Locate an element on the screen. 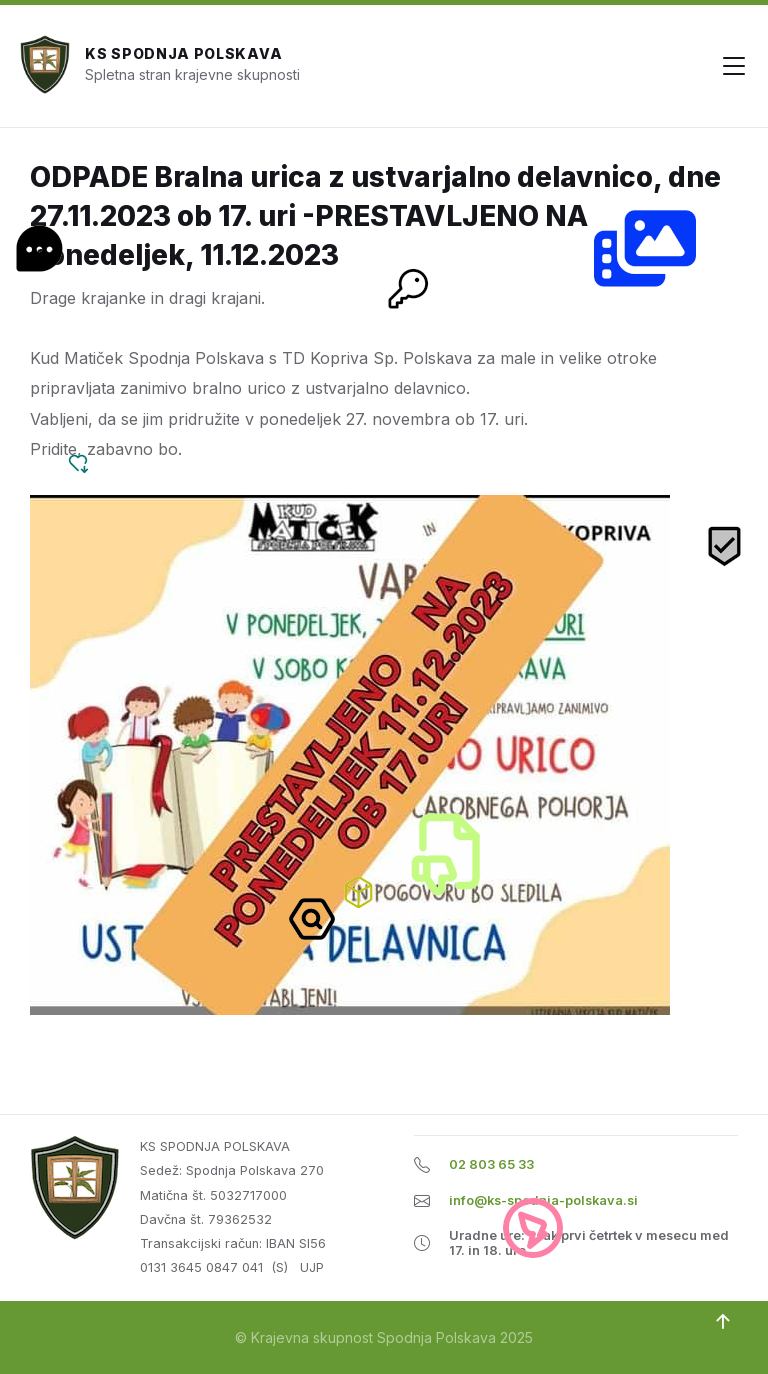 The image size is (768, 1374). access Google BigQuery data warehouse is located at coordinates (312, 919).